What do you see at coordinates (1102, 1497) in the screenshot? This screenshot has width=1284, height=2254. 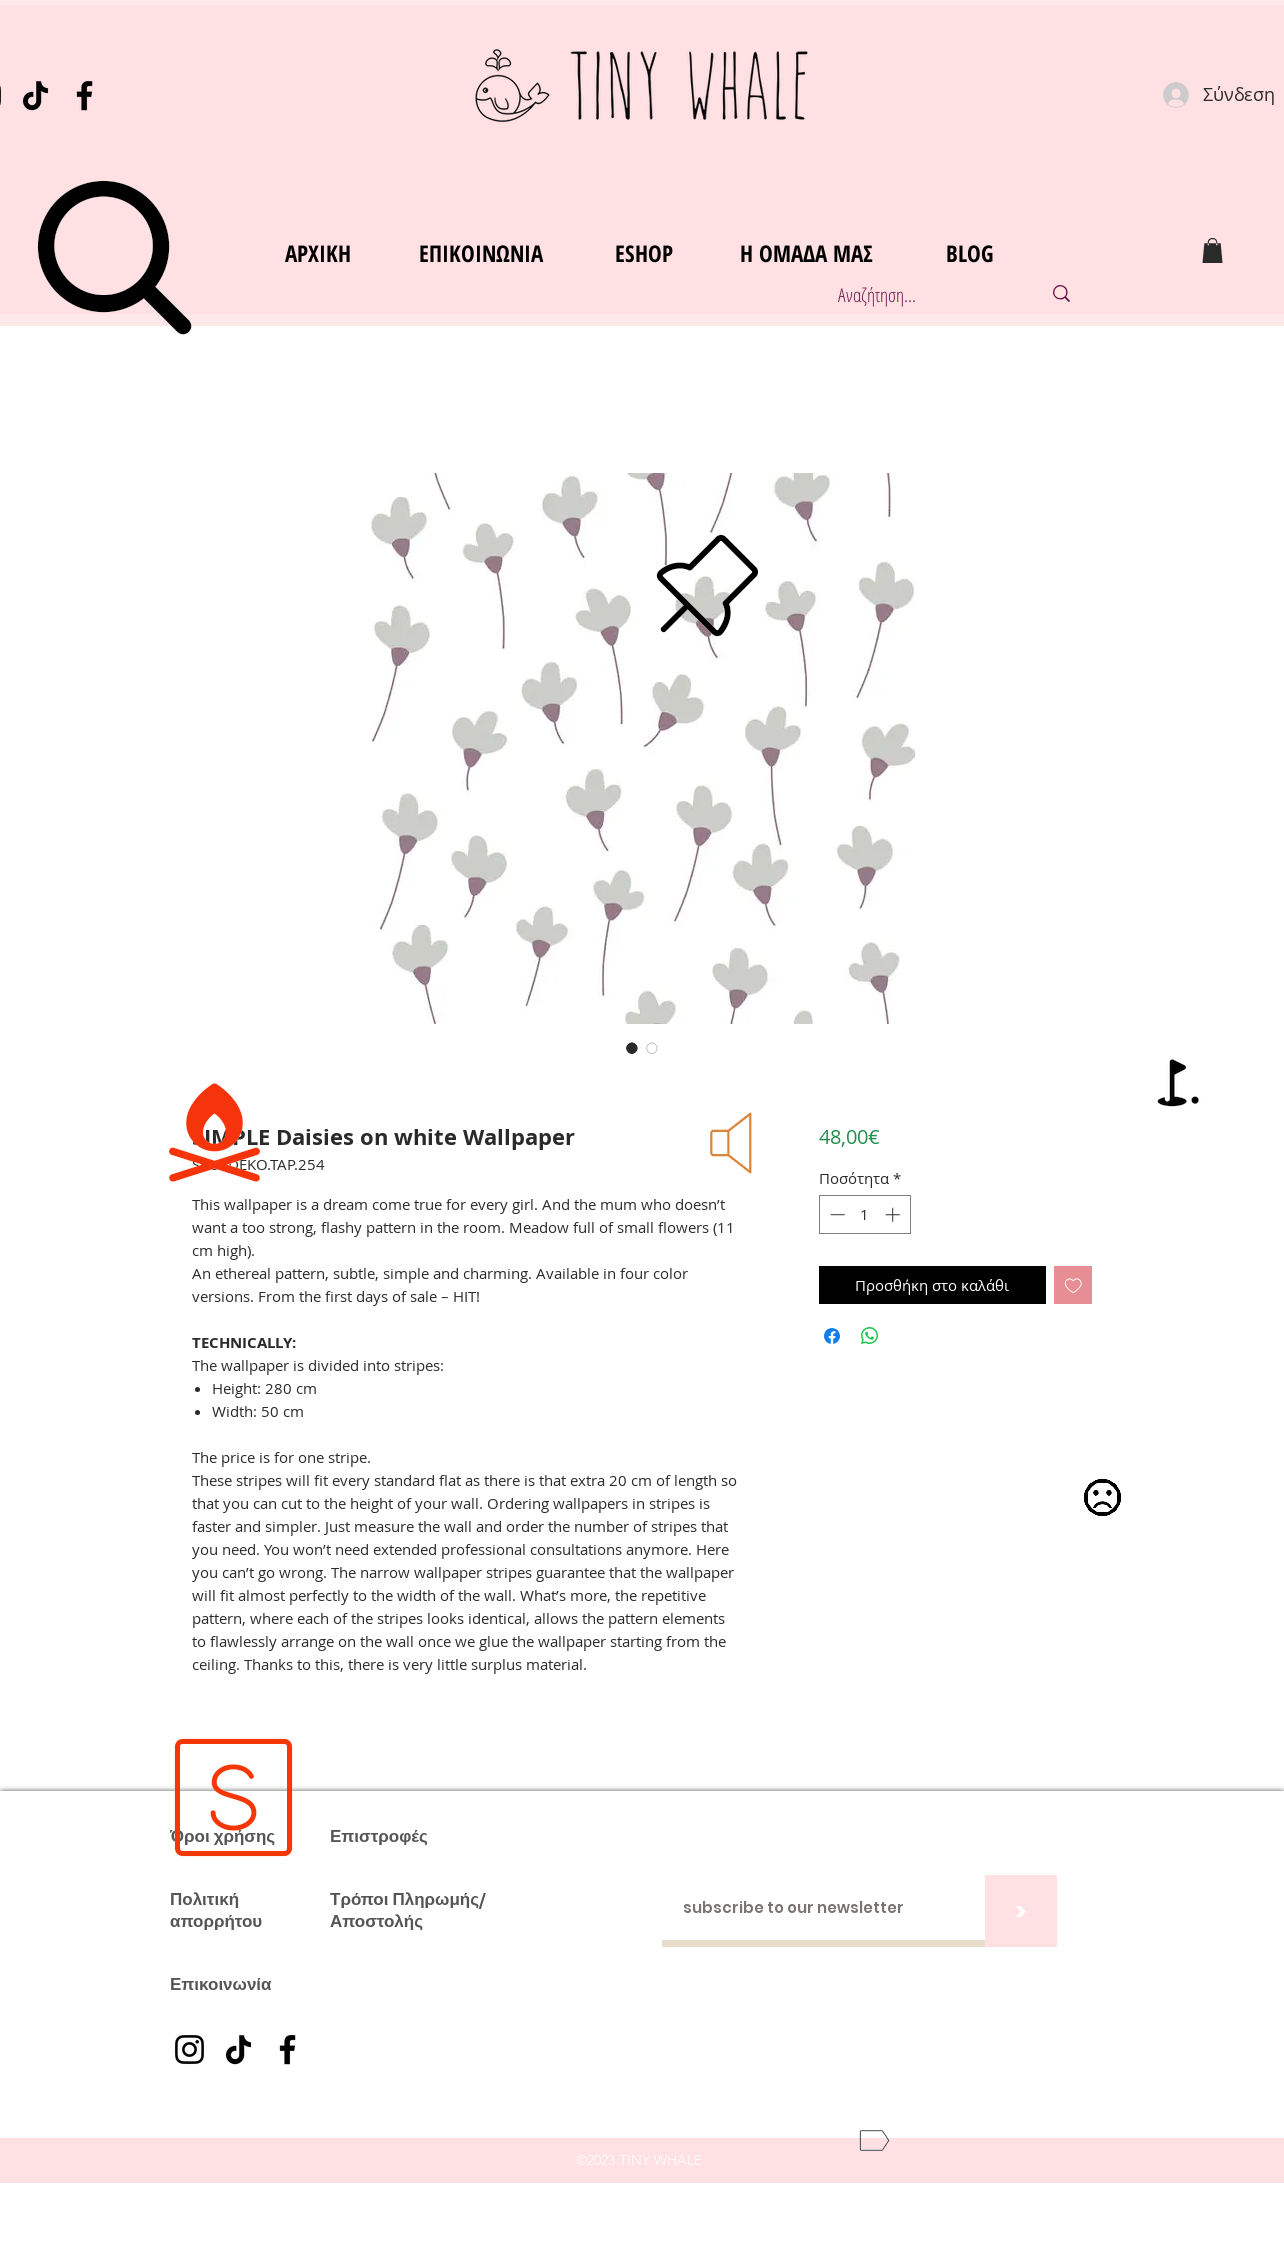 I see `rate your experience as negative` at bounding box center [1102, 1497].